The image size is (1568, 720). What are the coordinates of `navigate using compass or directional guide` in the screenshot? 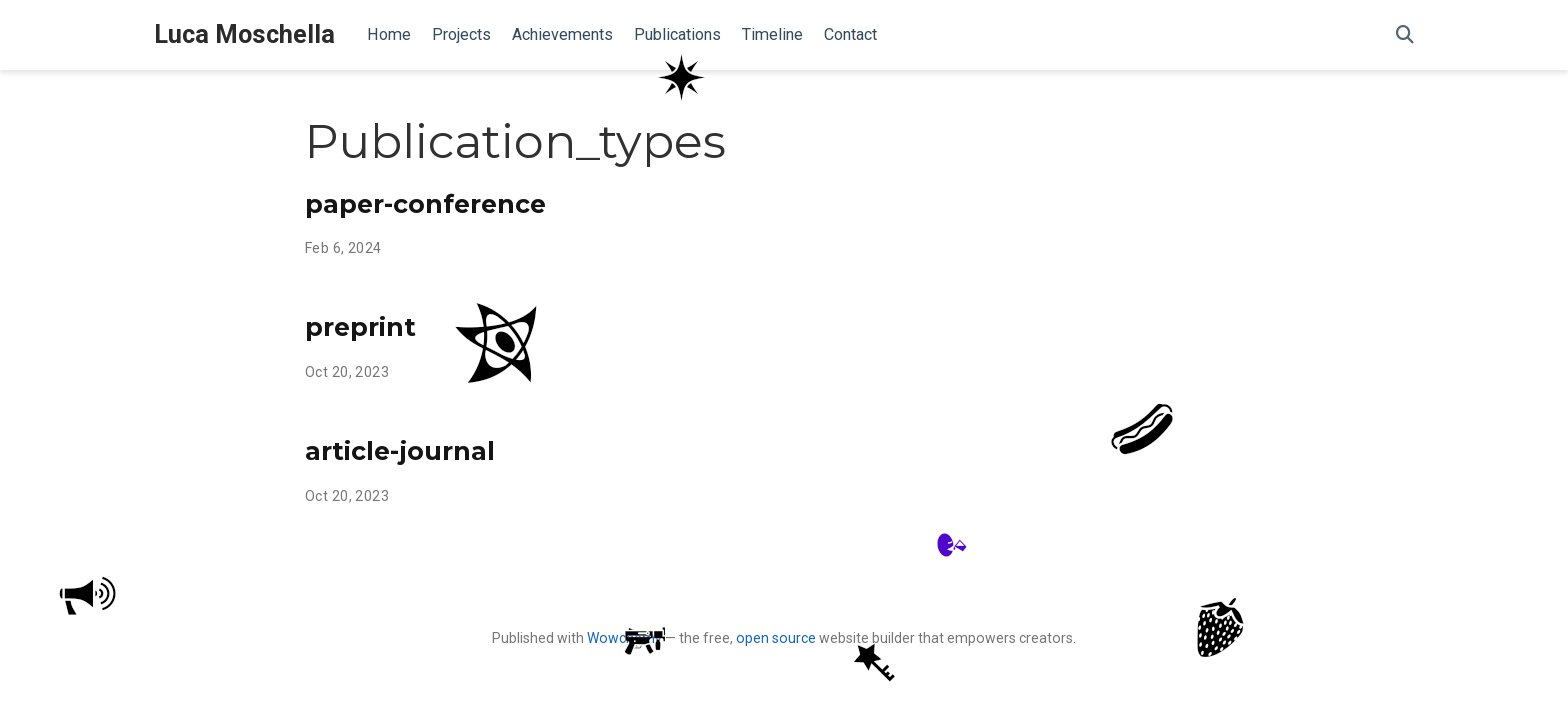 It's located at (681, 77).